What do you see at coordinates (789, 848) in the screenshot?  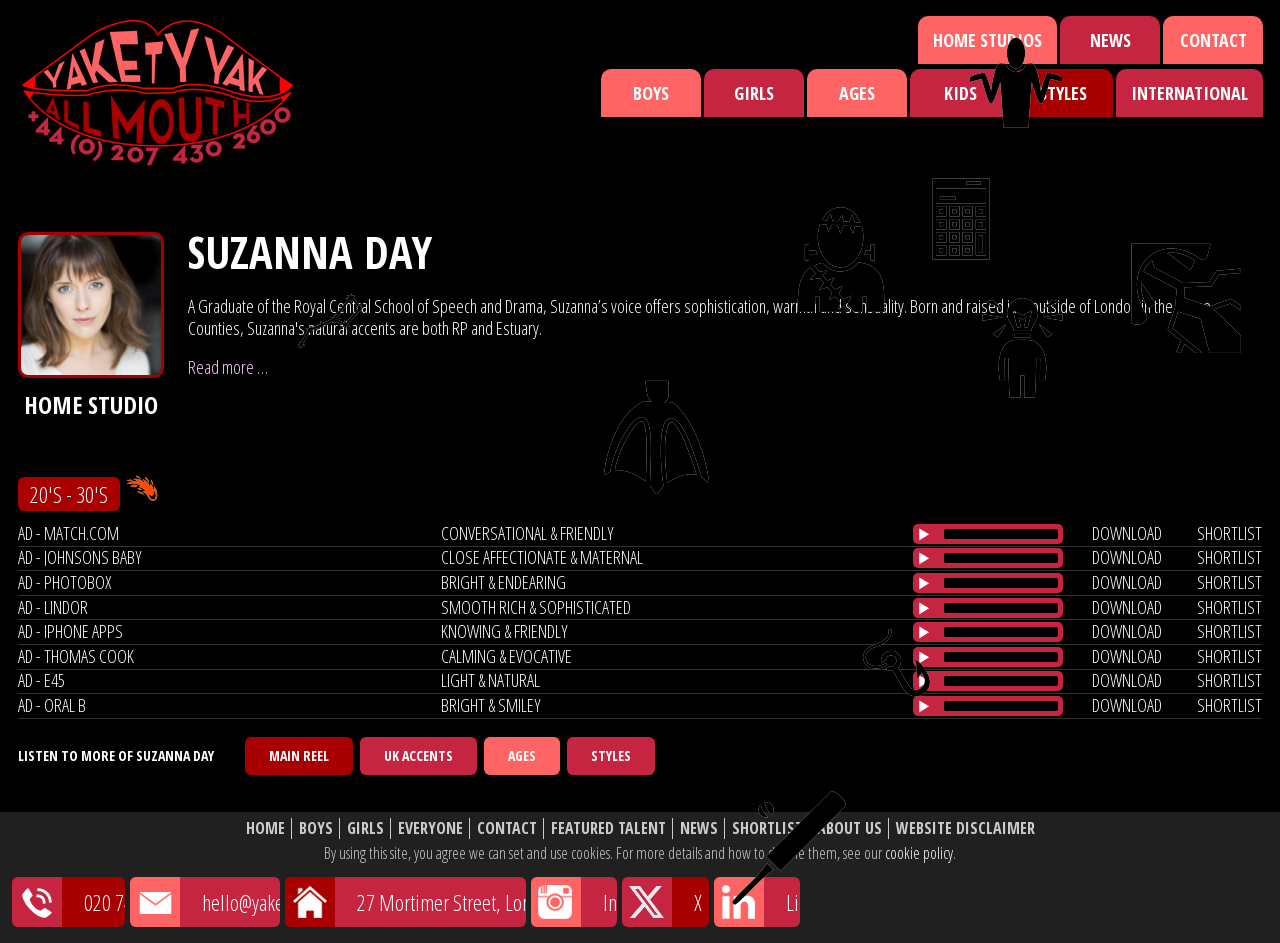 I see `access cricket game or sports content` at bounding box center [789, 848].